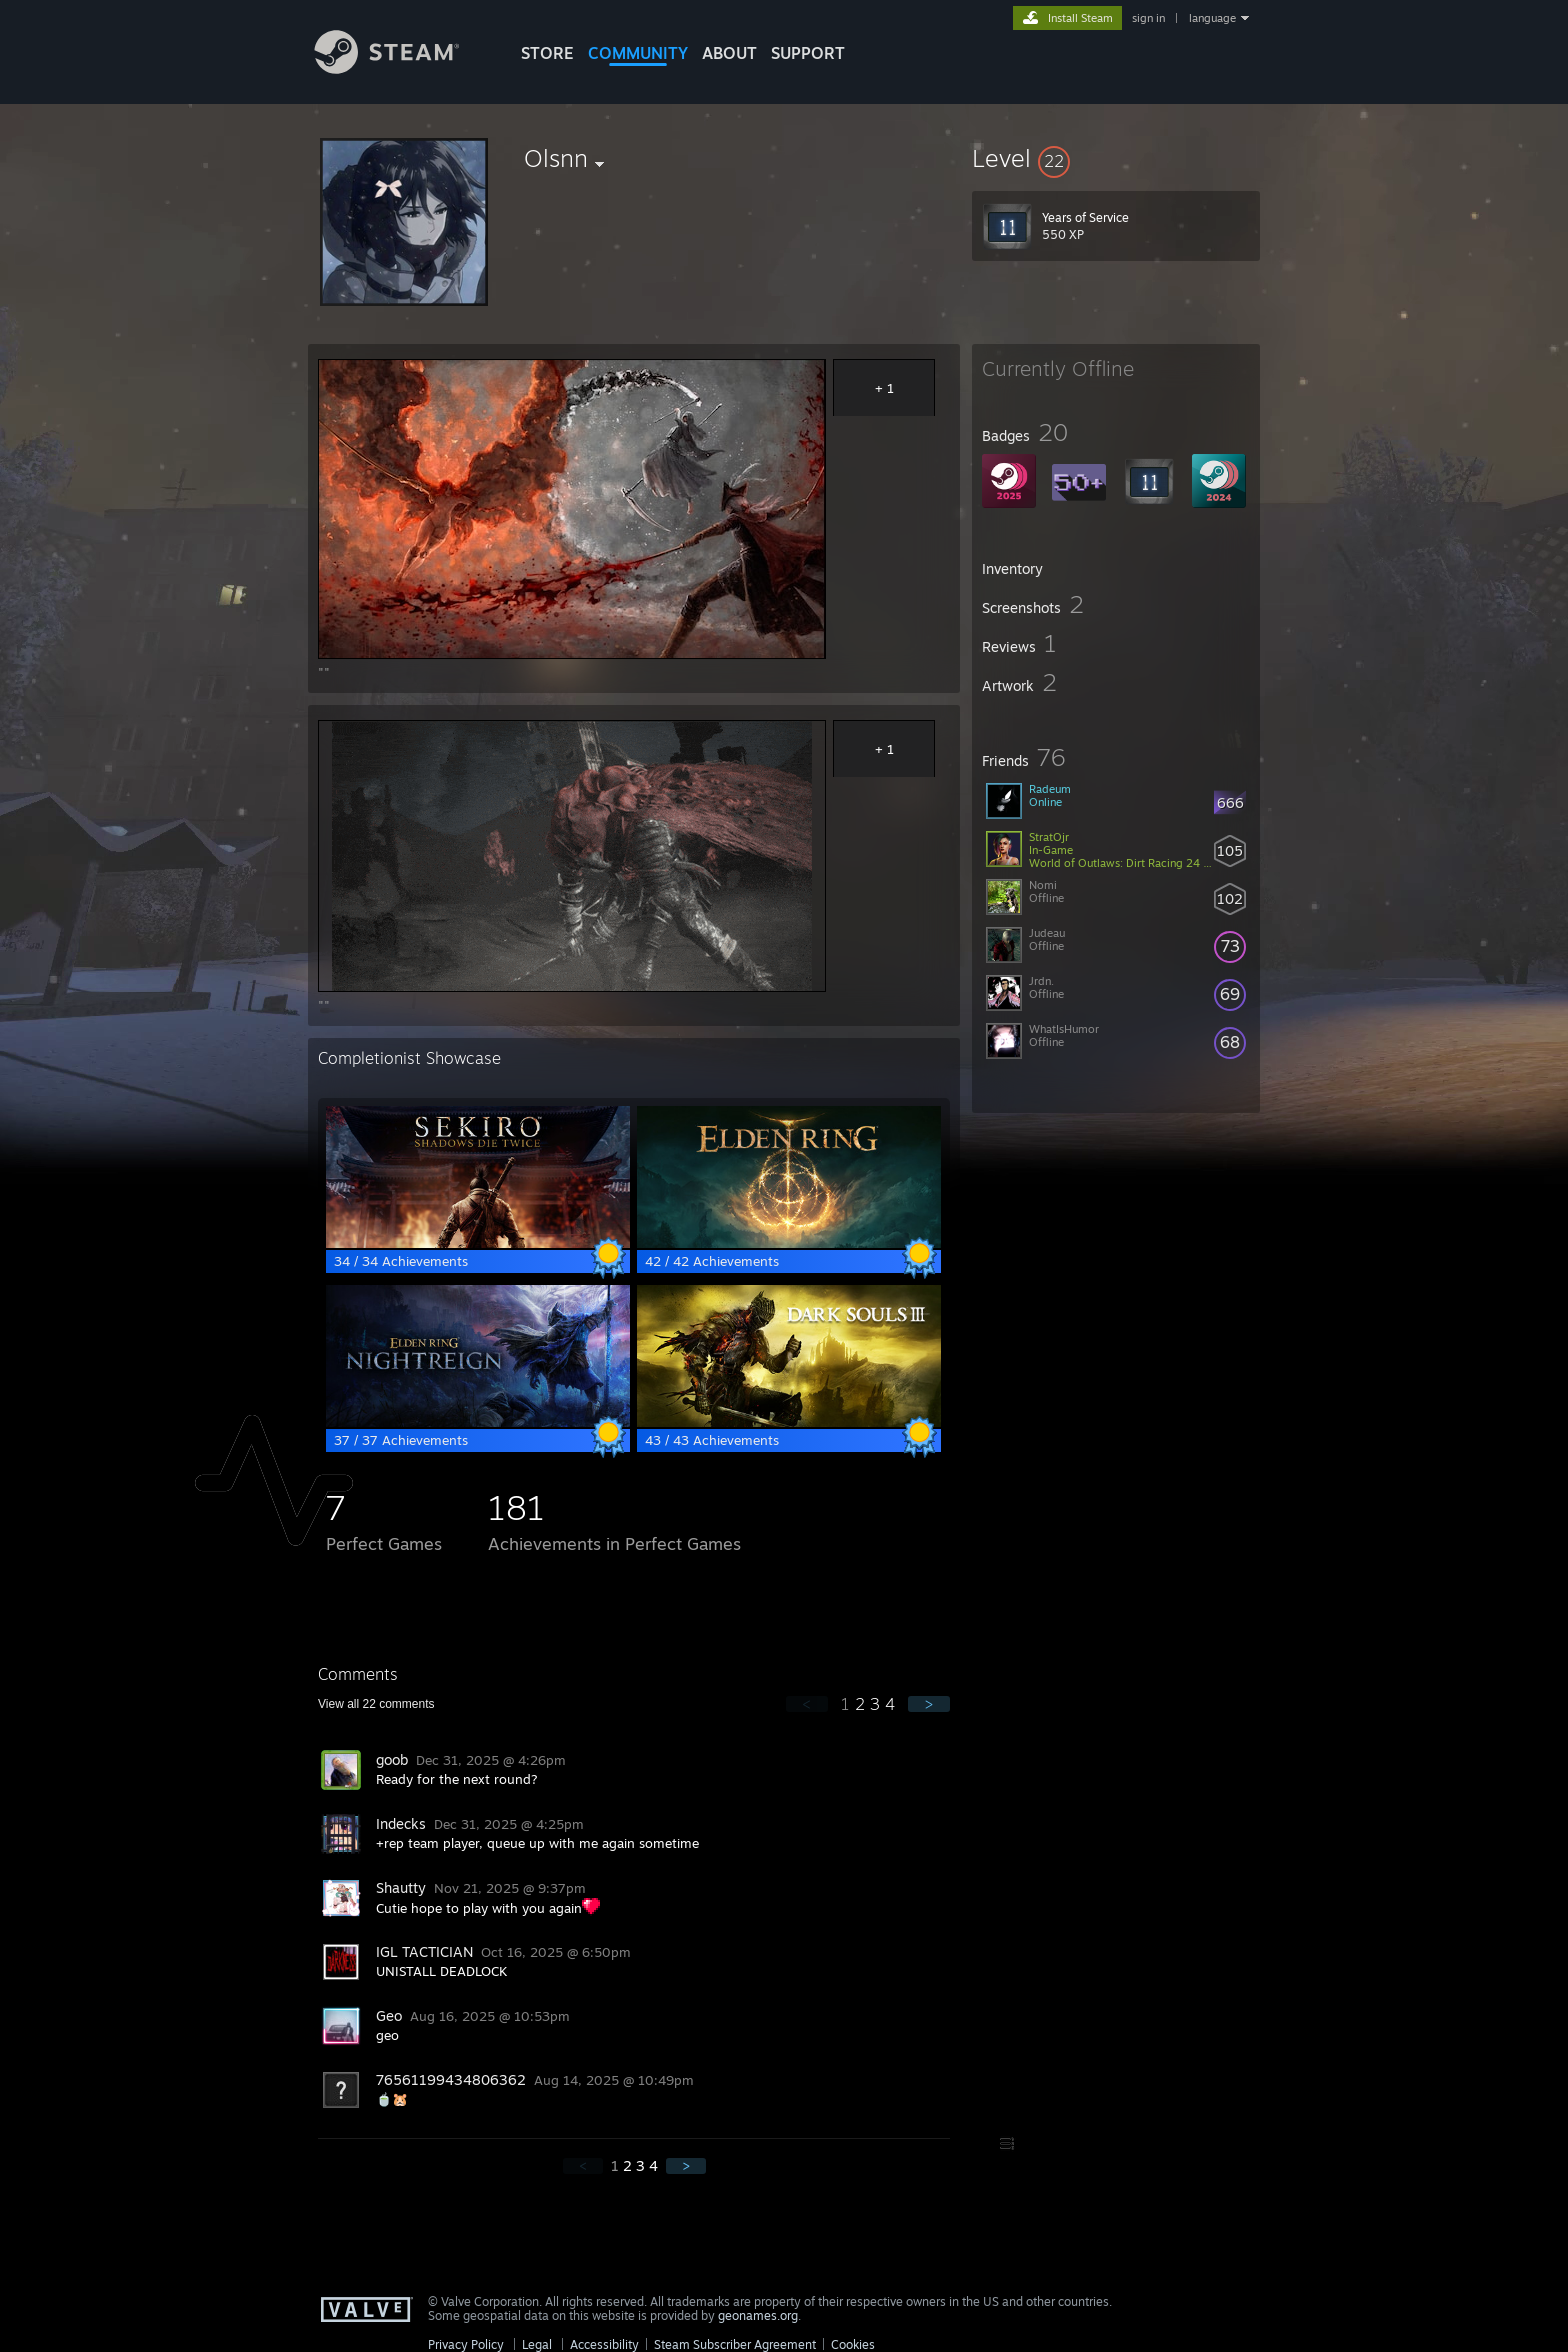 The height and width of the screenshot is (2352, 1568). I want to click on switch to right-to-left numbered list format, so click(1007, 2143).